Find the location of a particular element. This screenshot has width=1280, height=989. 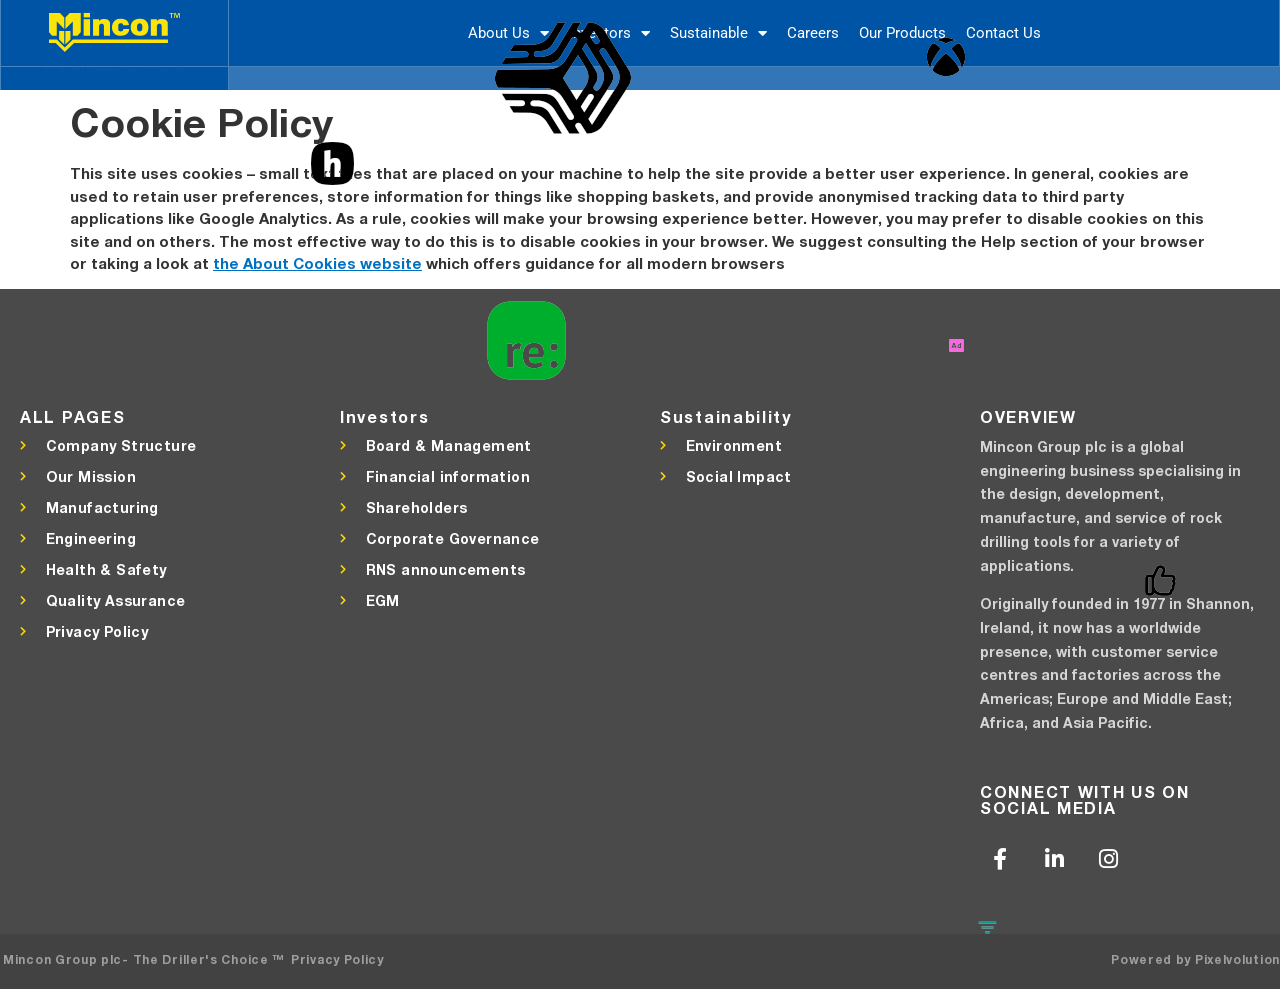

indicates sponsored or promotional content is located at coordinates (956, 345).